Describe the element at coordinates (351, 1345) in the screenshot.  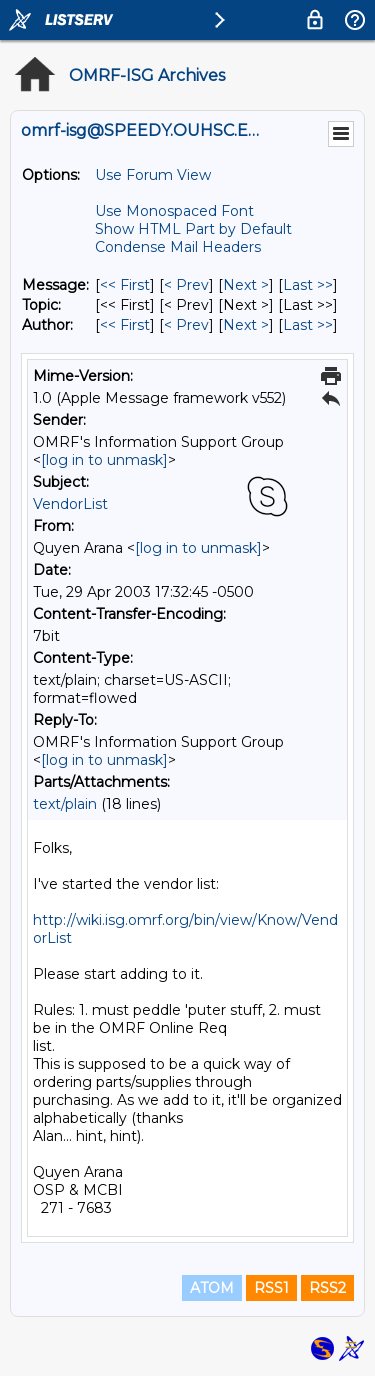
I see `equals or comparison function` at that location.